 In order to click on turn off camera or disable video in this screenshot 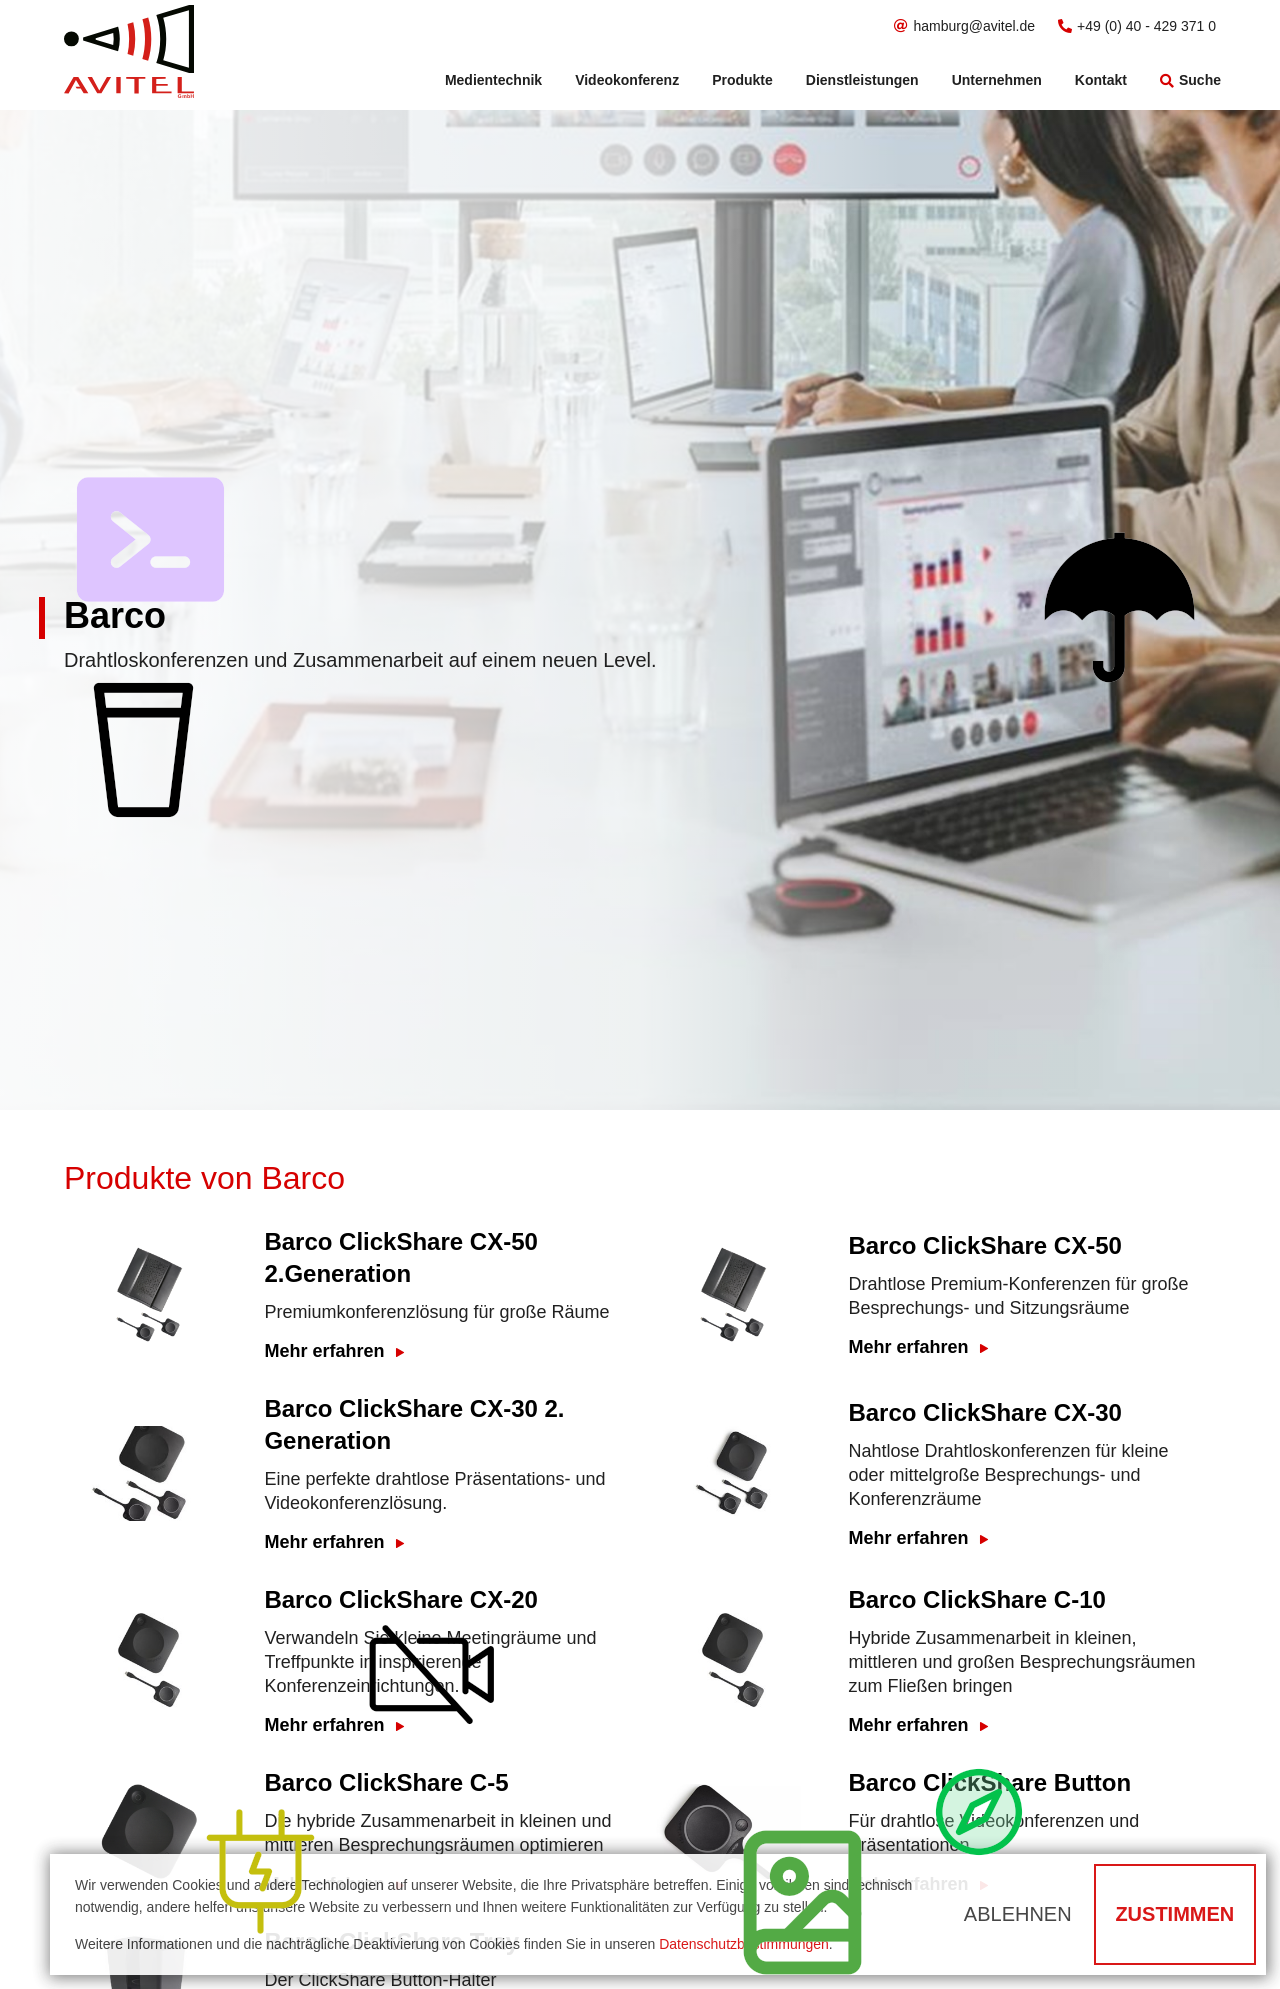, I will do `click(427, 1674)`.